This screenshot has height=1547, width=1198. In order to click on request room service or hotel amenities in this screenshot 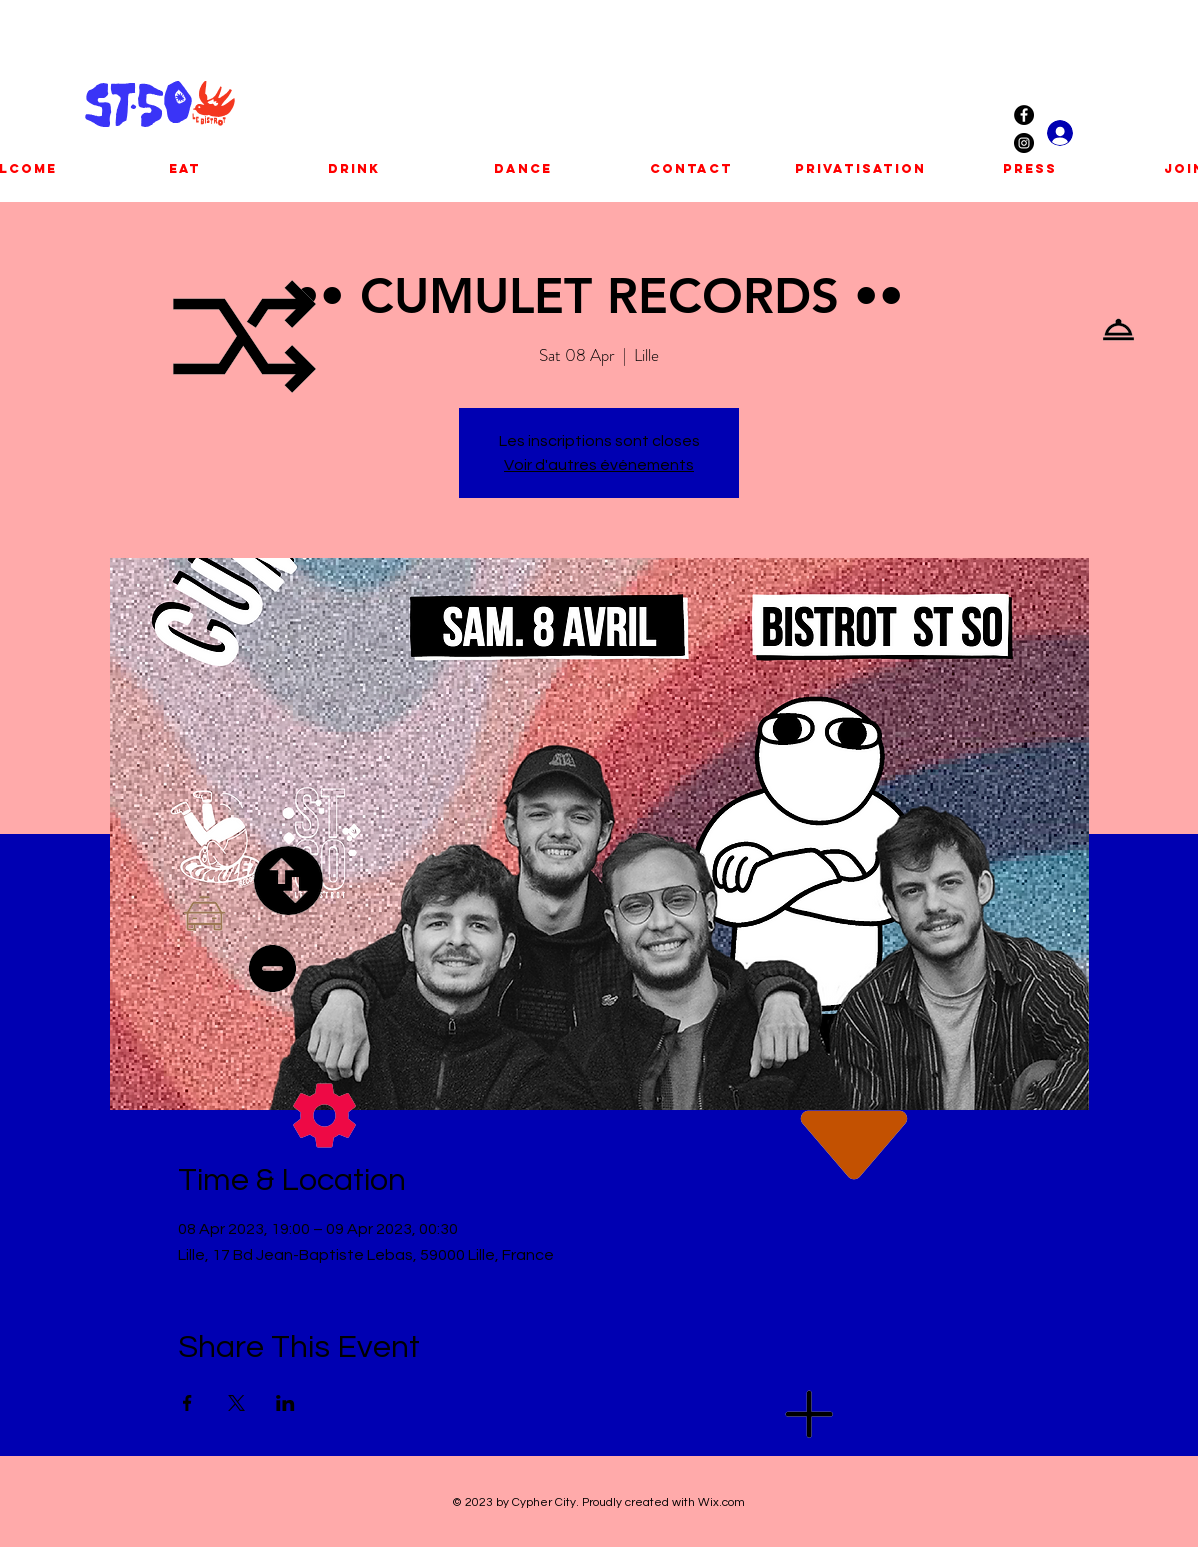, I will do `click(1118, 329)`.